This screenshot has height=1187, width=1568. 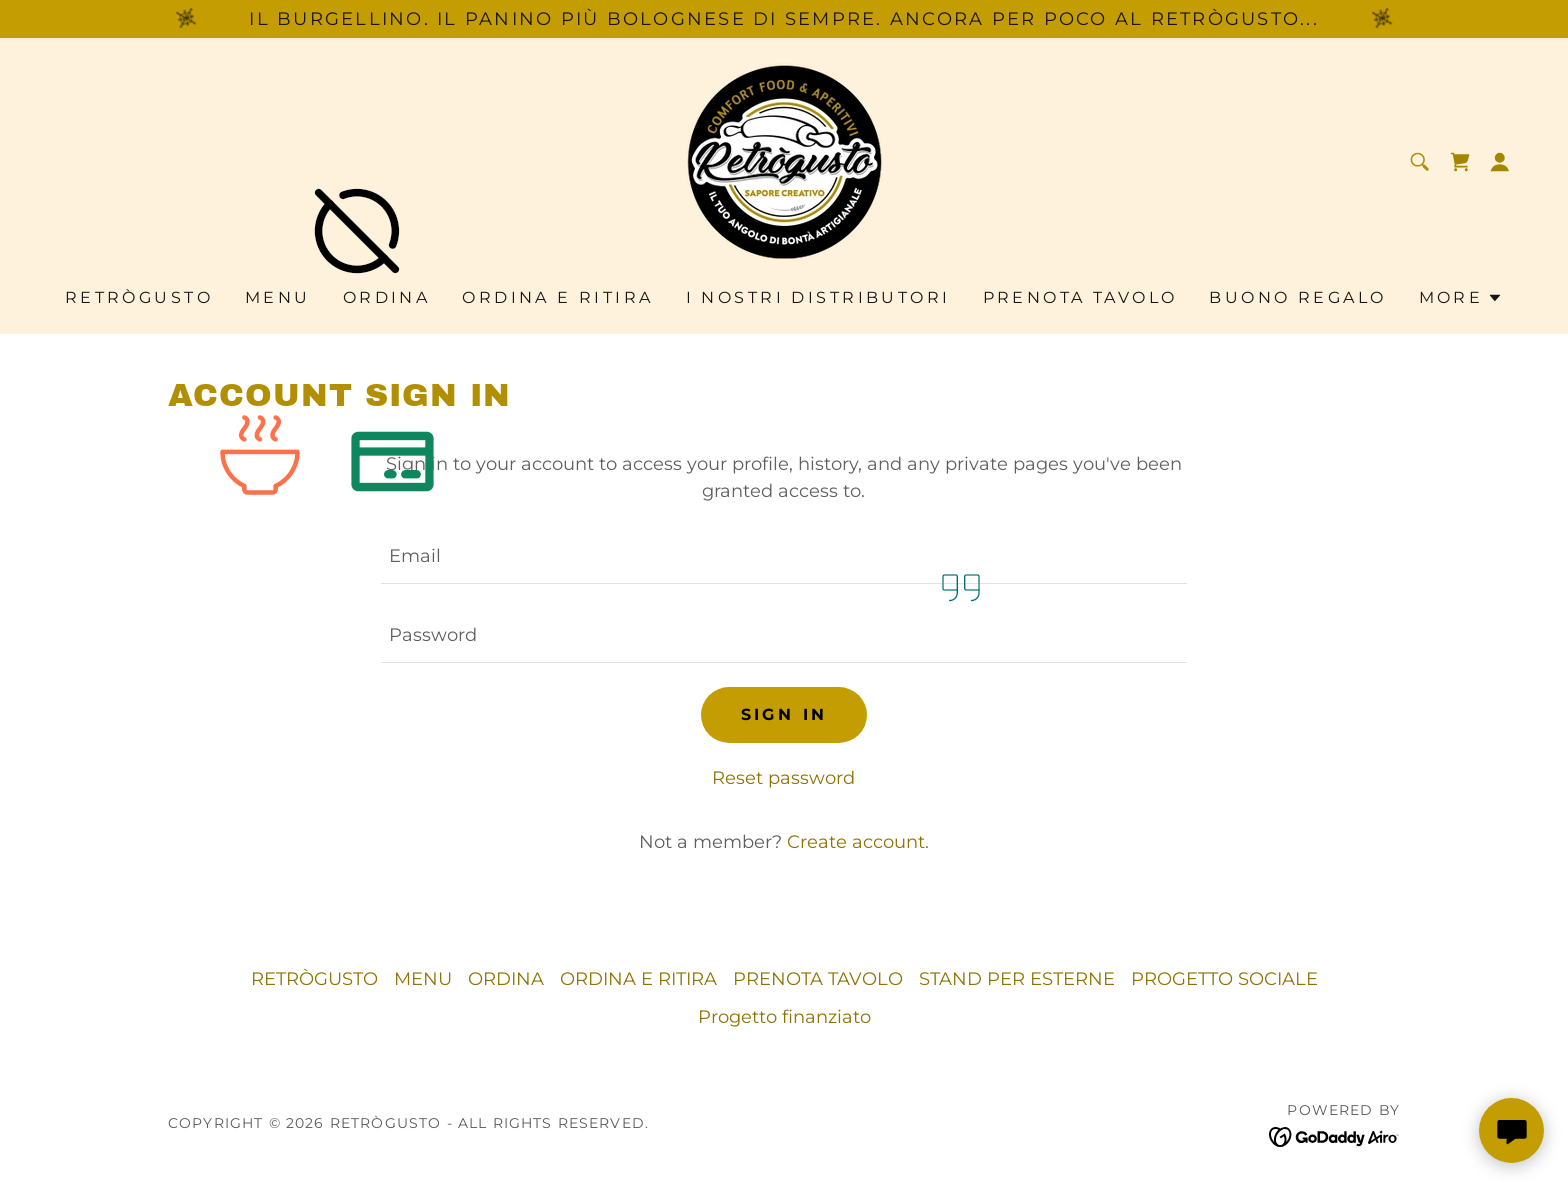 What do you see at coordinates (961, 587) in the screenshot?
I see `view testimonials or quotes` at bounding box center [961, 587].